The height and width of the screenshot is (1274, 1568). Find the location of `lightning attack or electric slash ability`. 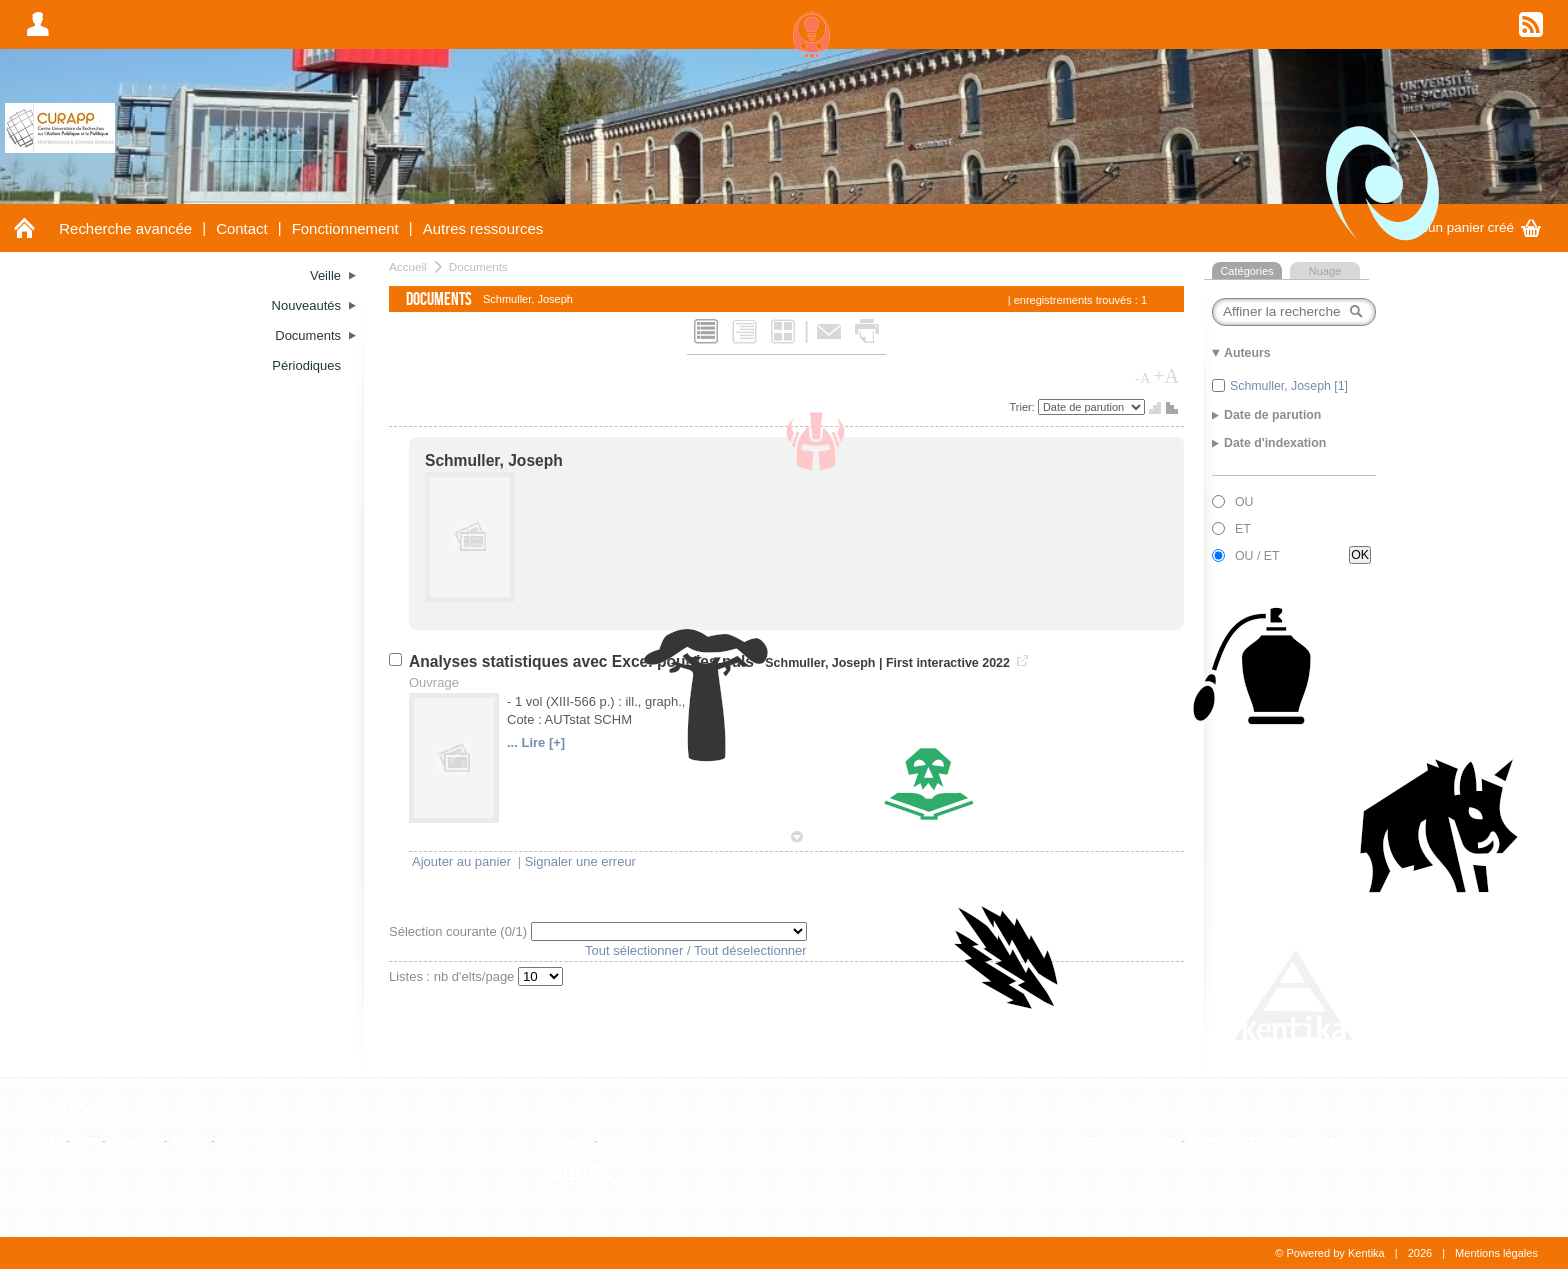

lightning attack or electric slash ability is located at coordinates (1006, 956).